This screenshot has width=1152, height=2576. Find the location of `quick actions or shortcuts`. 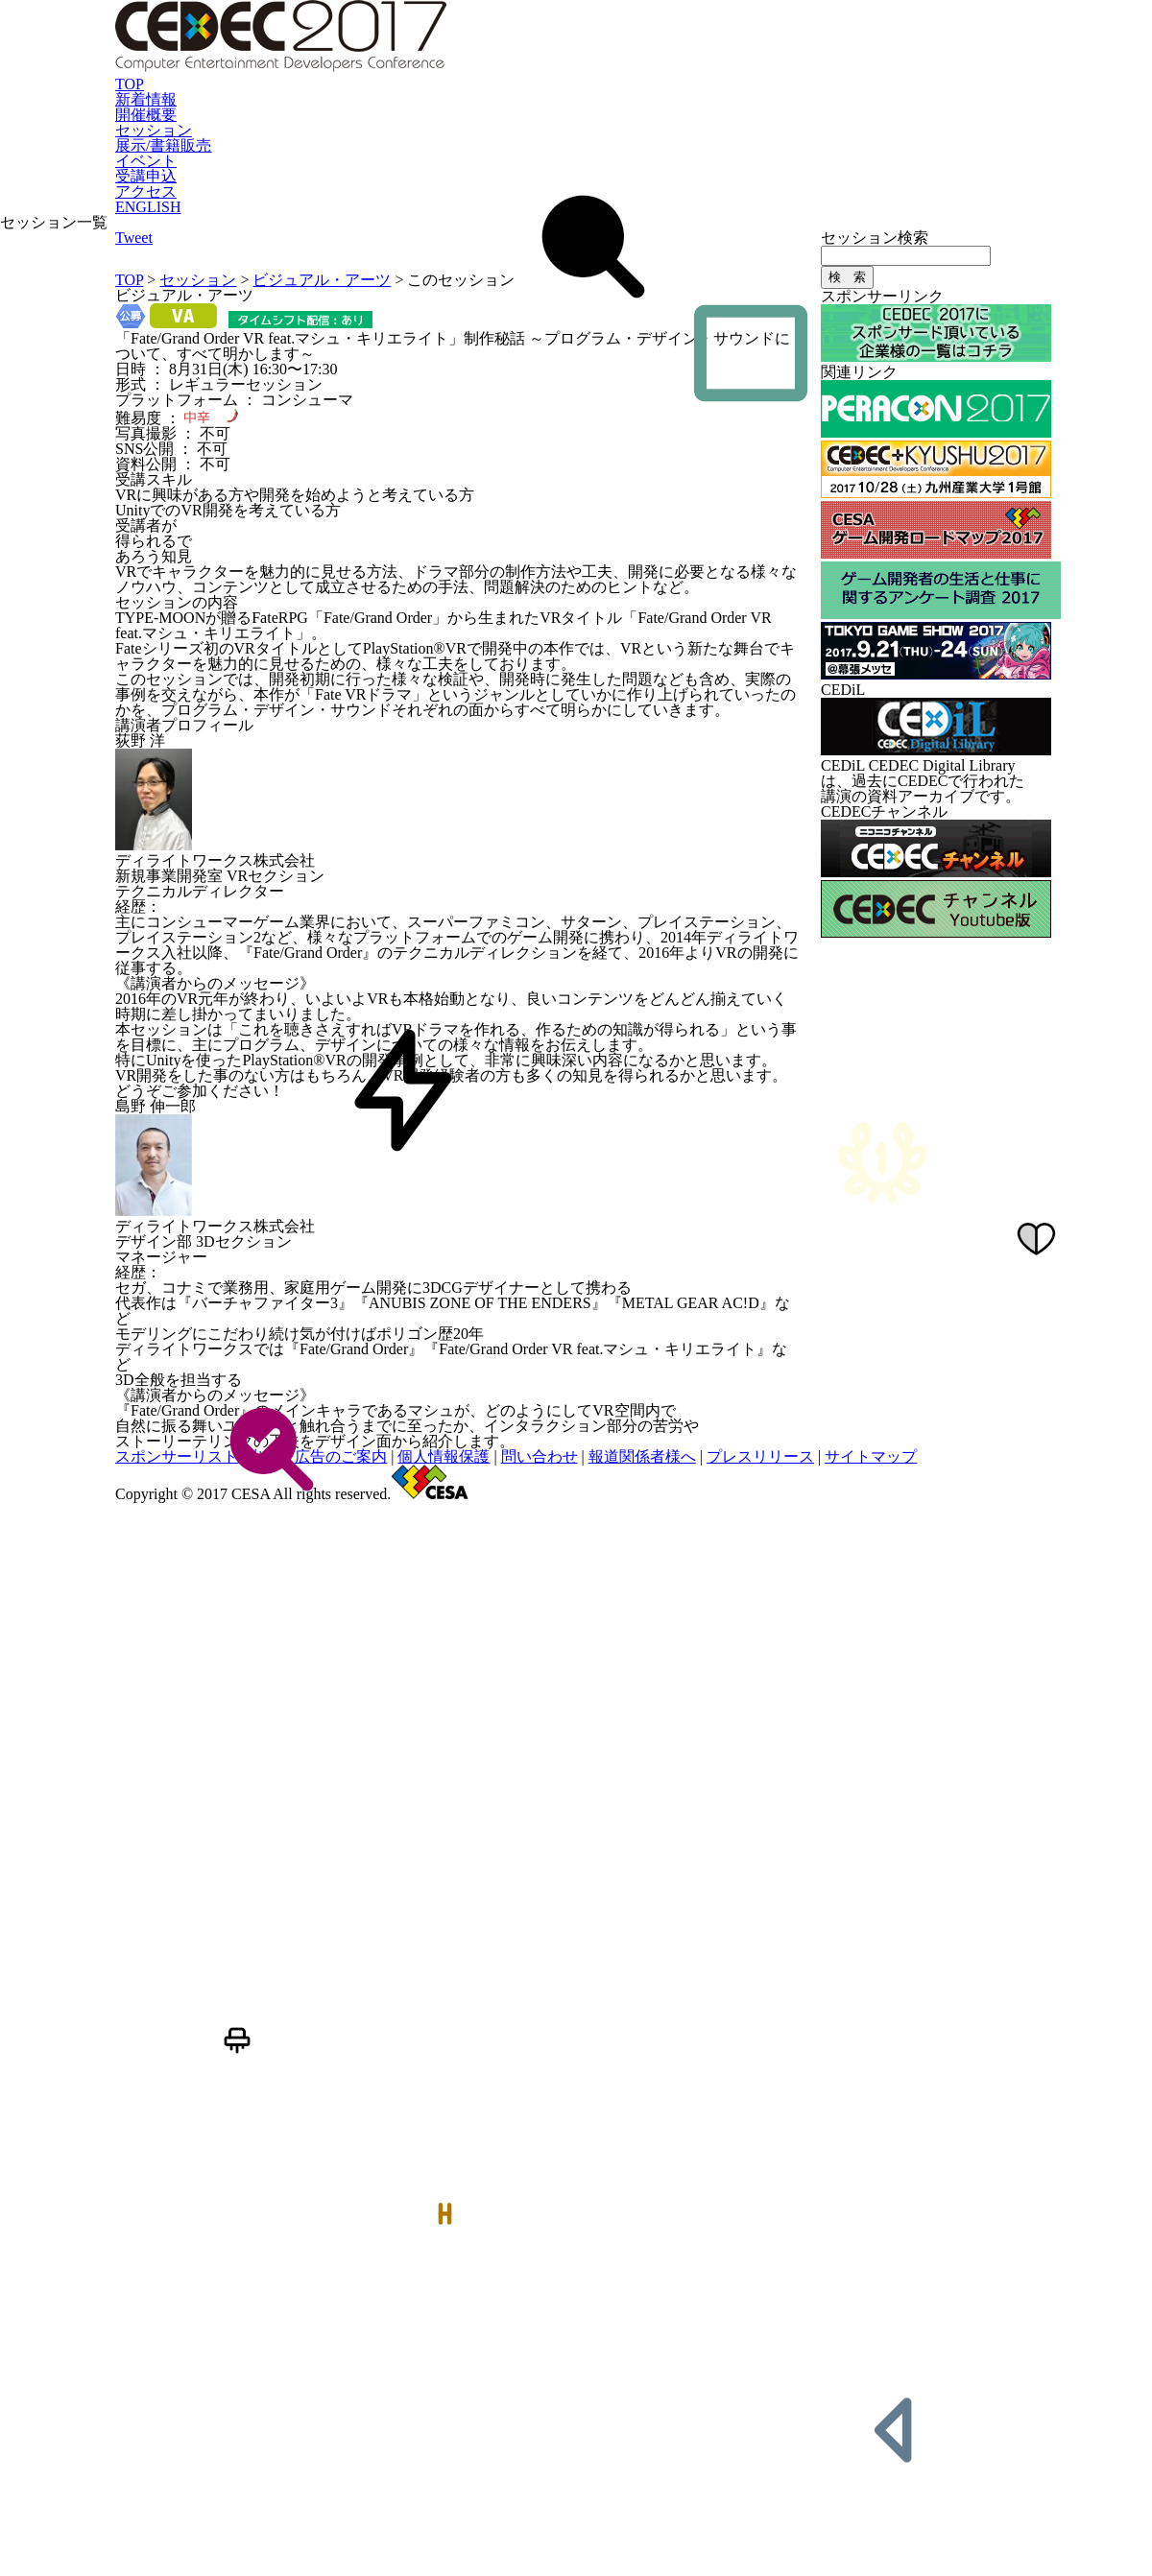

quick actions or shortcuts is located at coordinates (403, 1090).